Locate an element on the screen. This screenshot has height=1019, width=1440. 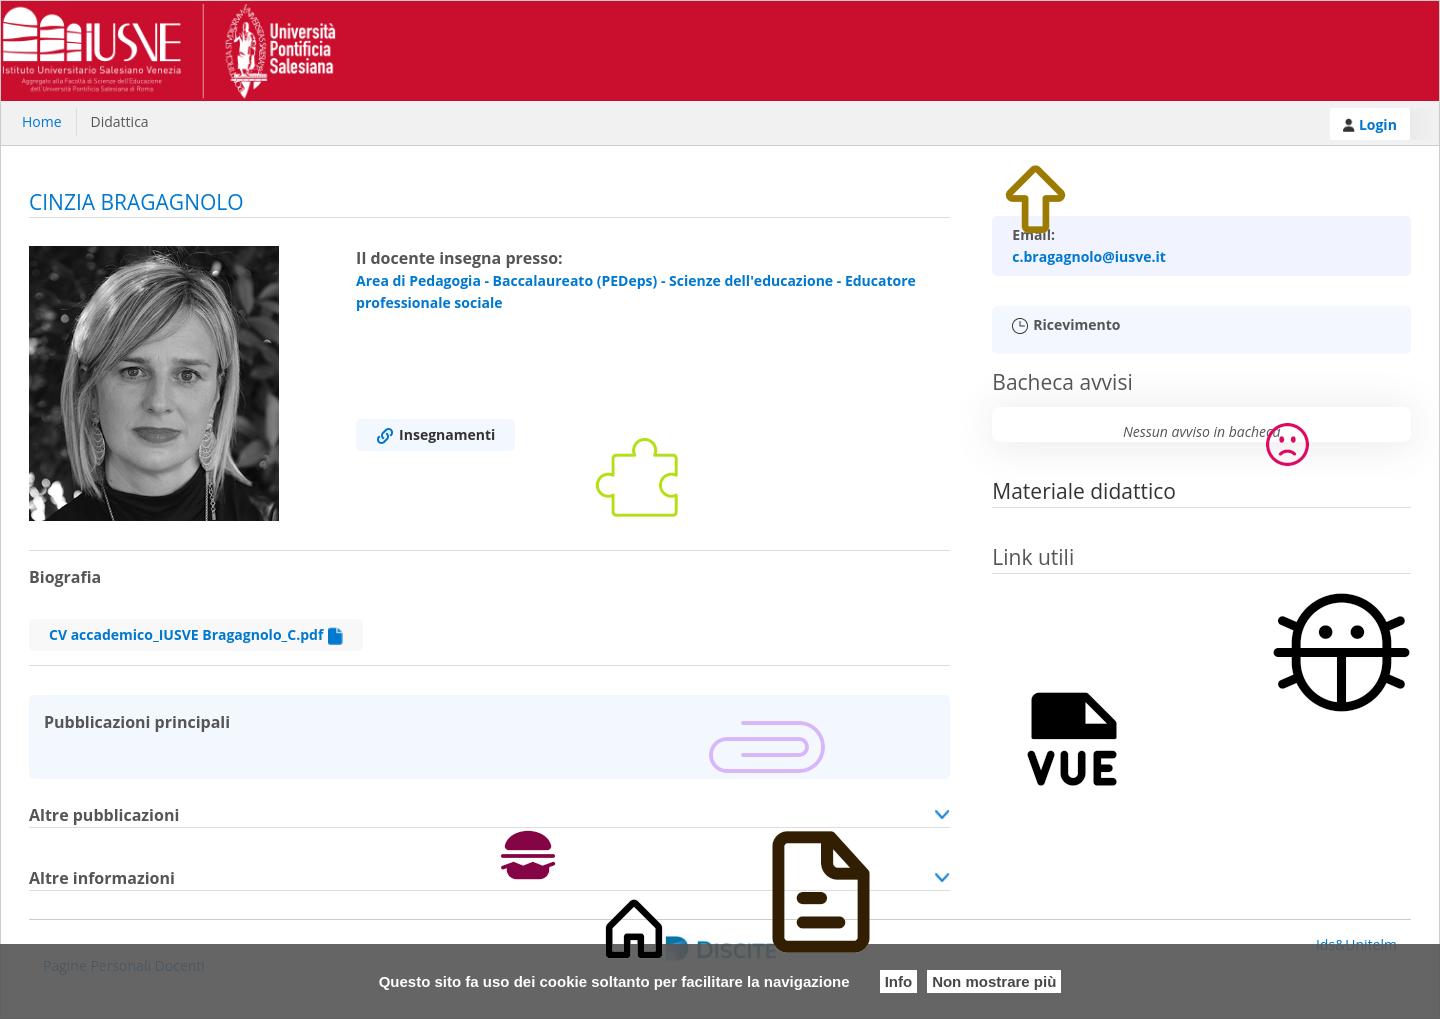
indicate negative feedback or dissatisfaction is located at coordinates (1287, 444).